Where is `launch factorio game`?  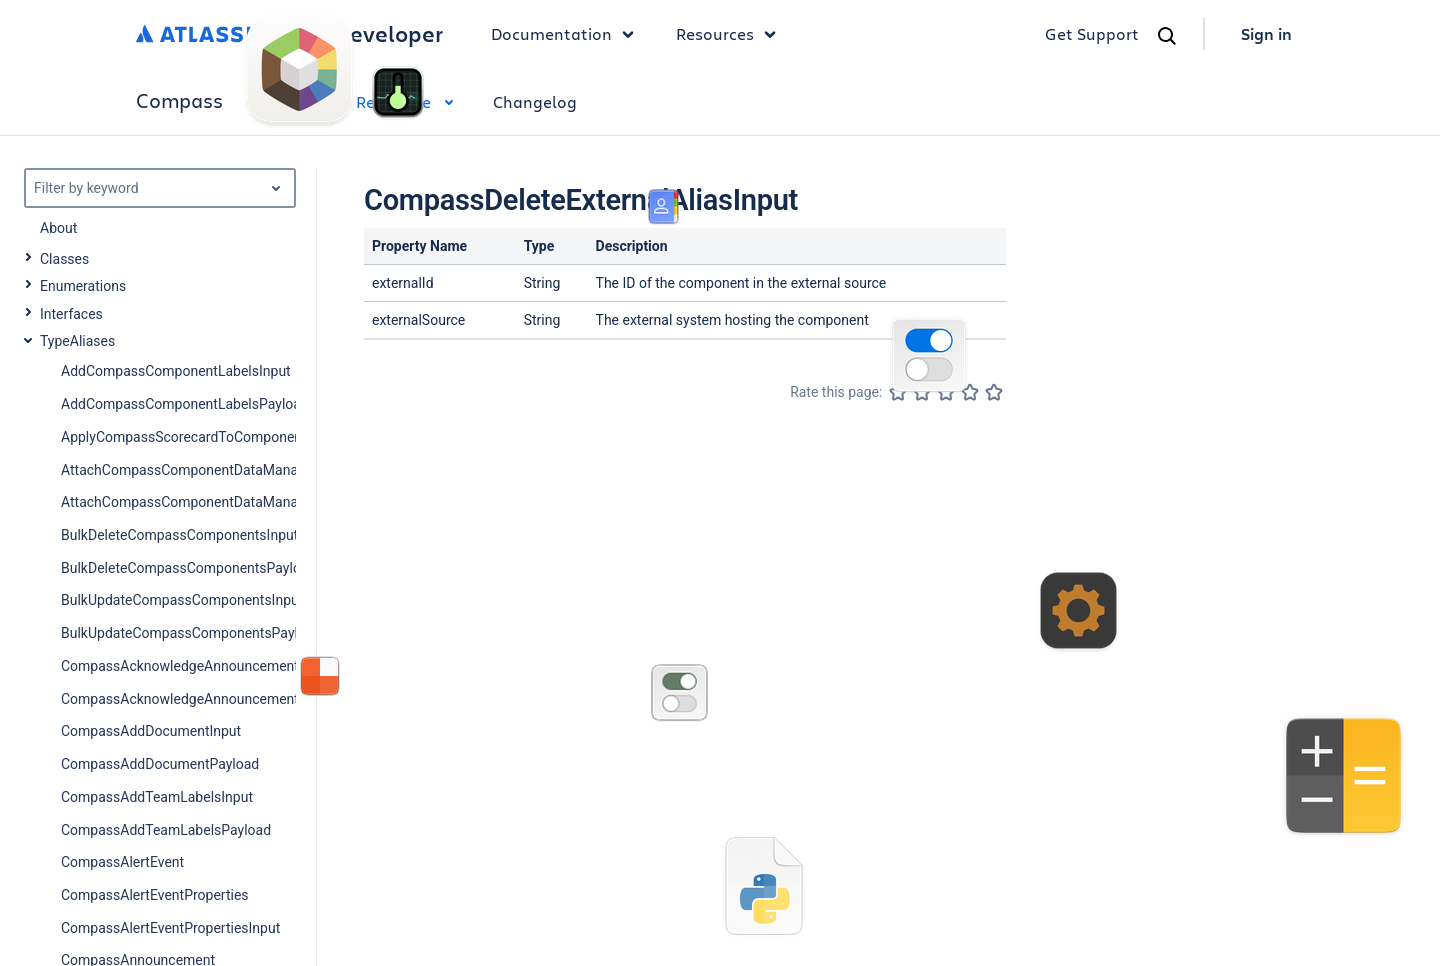 launch factorio game is located at coordinates (1078, 610).